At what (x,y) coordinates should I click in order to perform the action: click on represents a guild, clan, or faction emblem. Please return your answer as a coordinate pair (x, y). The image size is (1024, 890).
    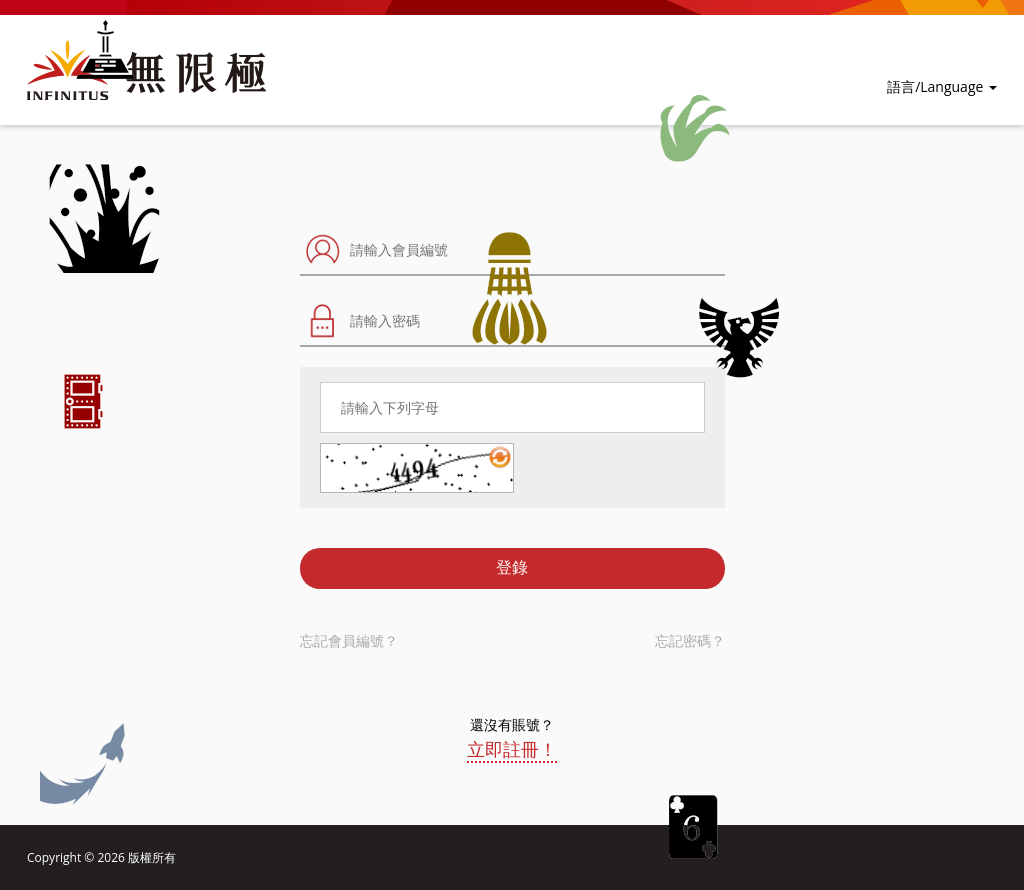
    Looking at the image, I should click on (738, 336).